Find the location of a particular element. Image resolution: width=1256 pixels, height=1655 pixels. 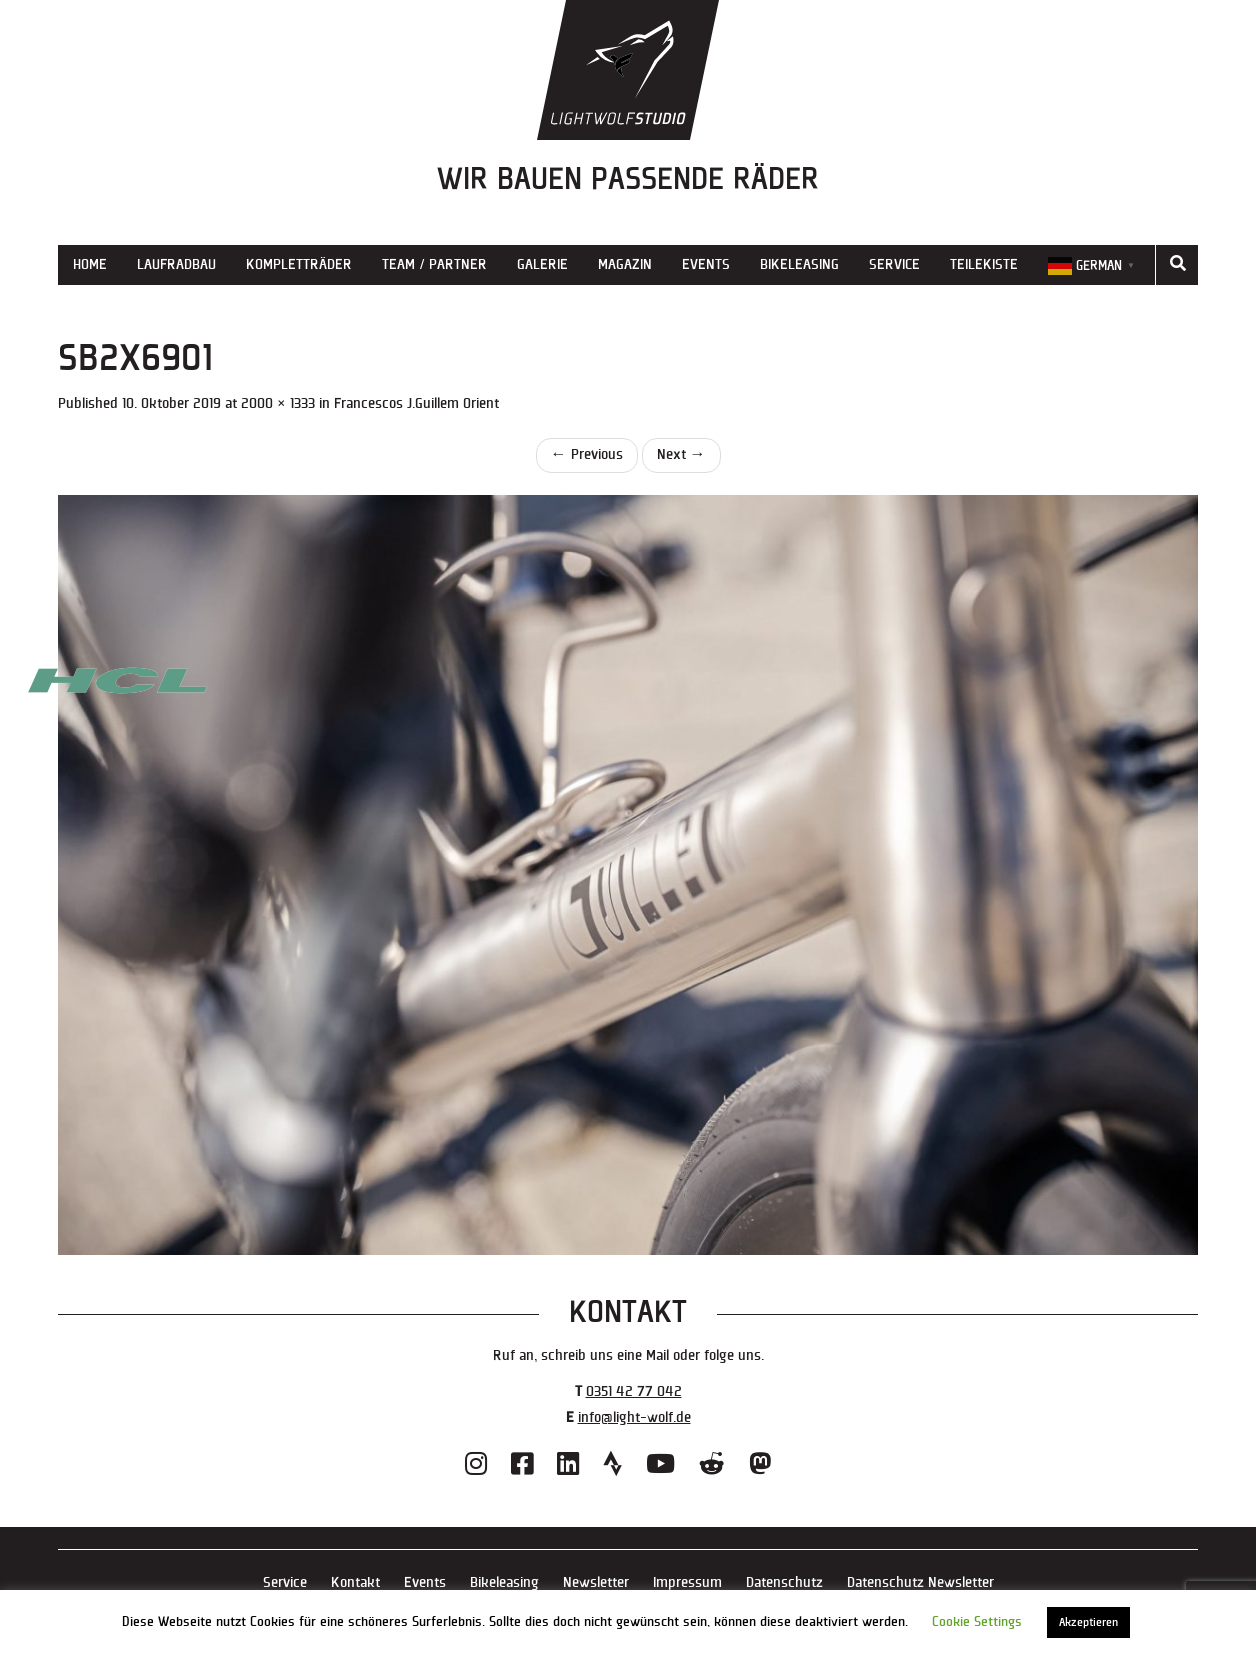

HCL Technologies company logo is located at coordinates (117, 680).